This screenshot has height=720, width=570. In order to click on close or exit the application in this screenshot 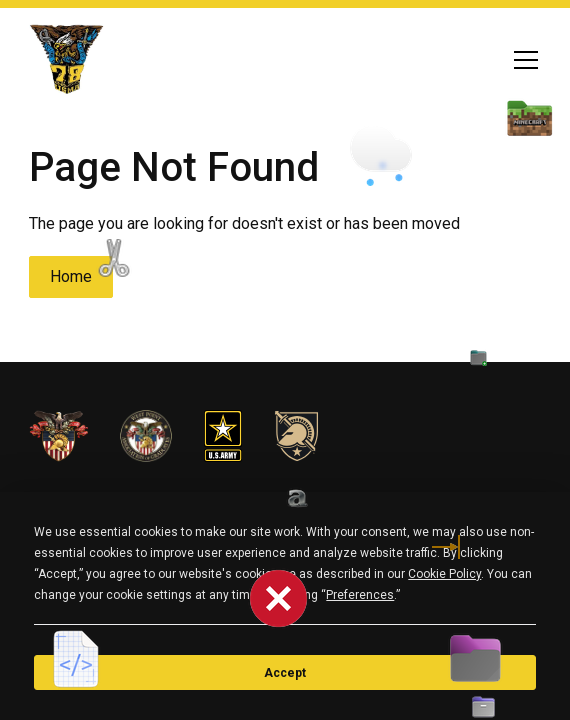, I will do `click(278, 598)`.